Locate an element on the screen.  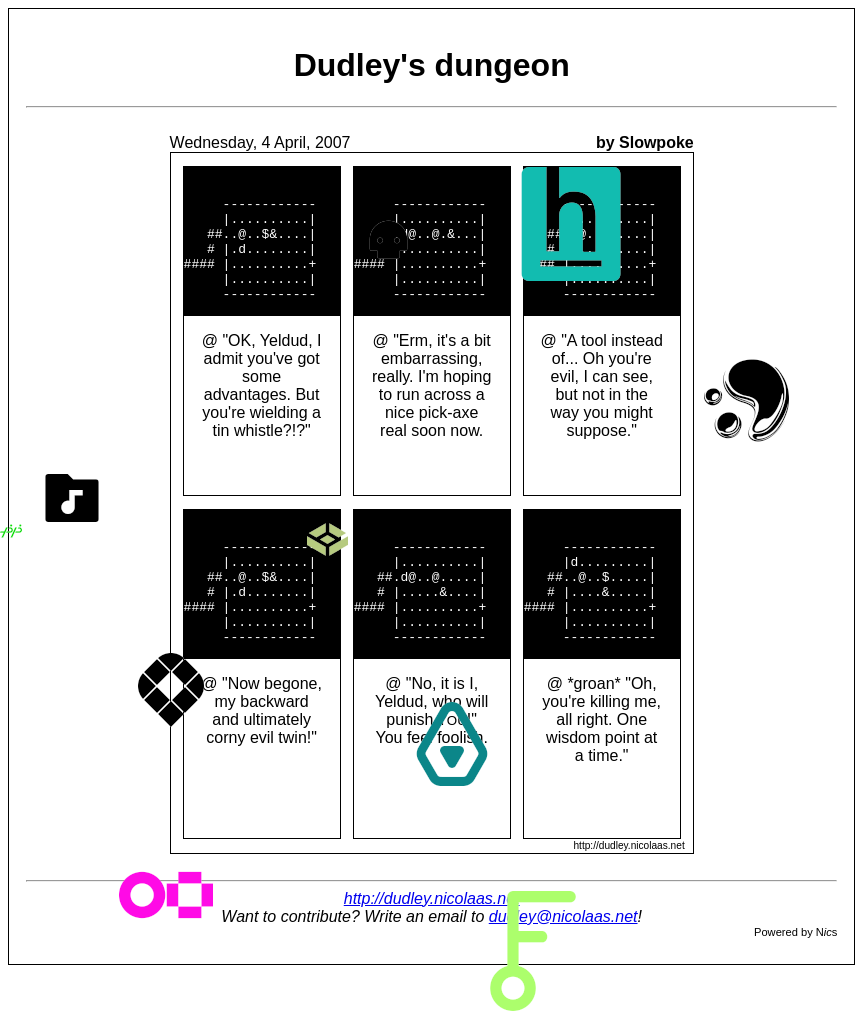
open Electron Fiddle app is located at coordinates (533, 951).